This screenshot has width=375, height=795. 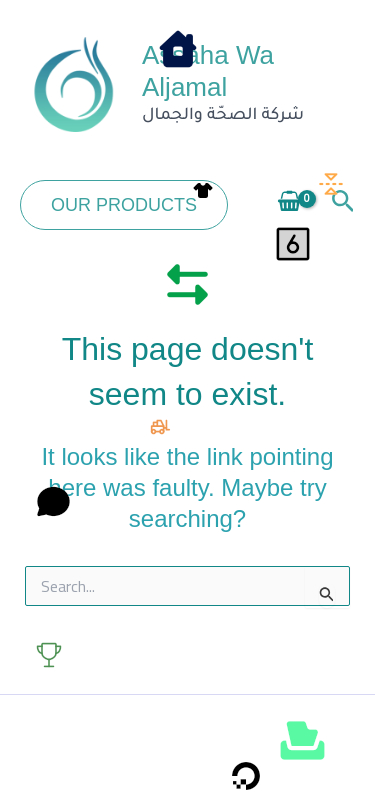 What do you see at coordinates (178, 49) in the screenshot?
I see `navigate to home screen` at bounding box center [178, 49].